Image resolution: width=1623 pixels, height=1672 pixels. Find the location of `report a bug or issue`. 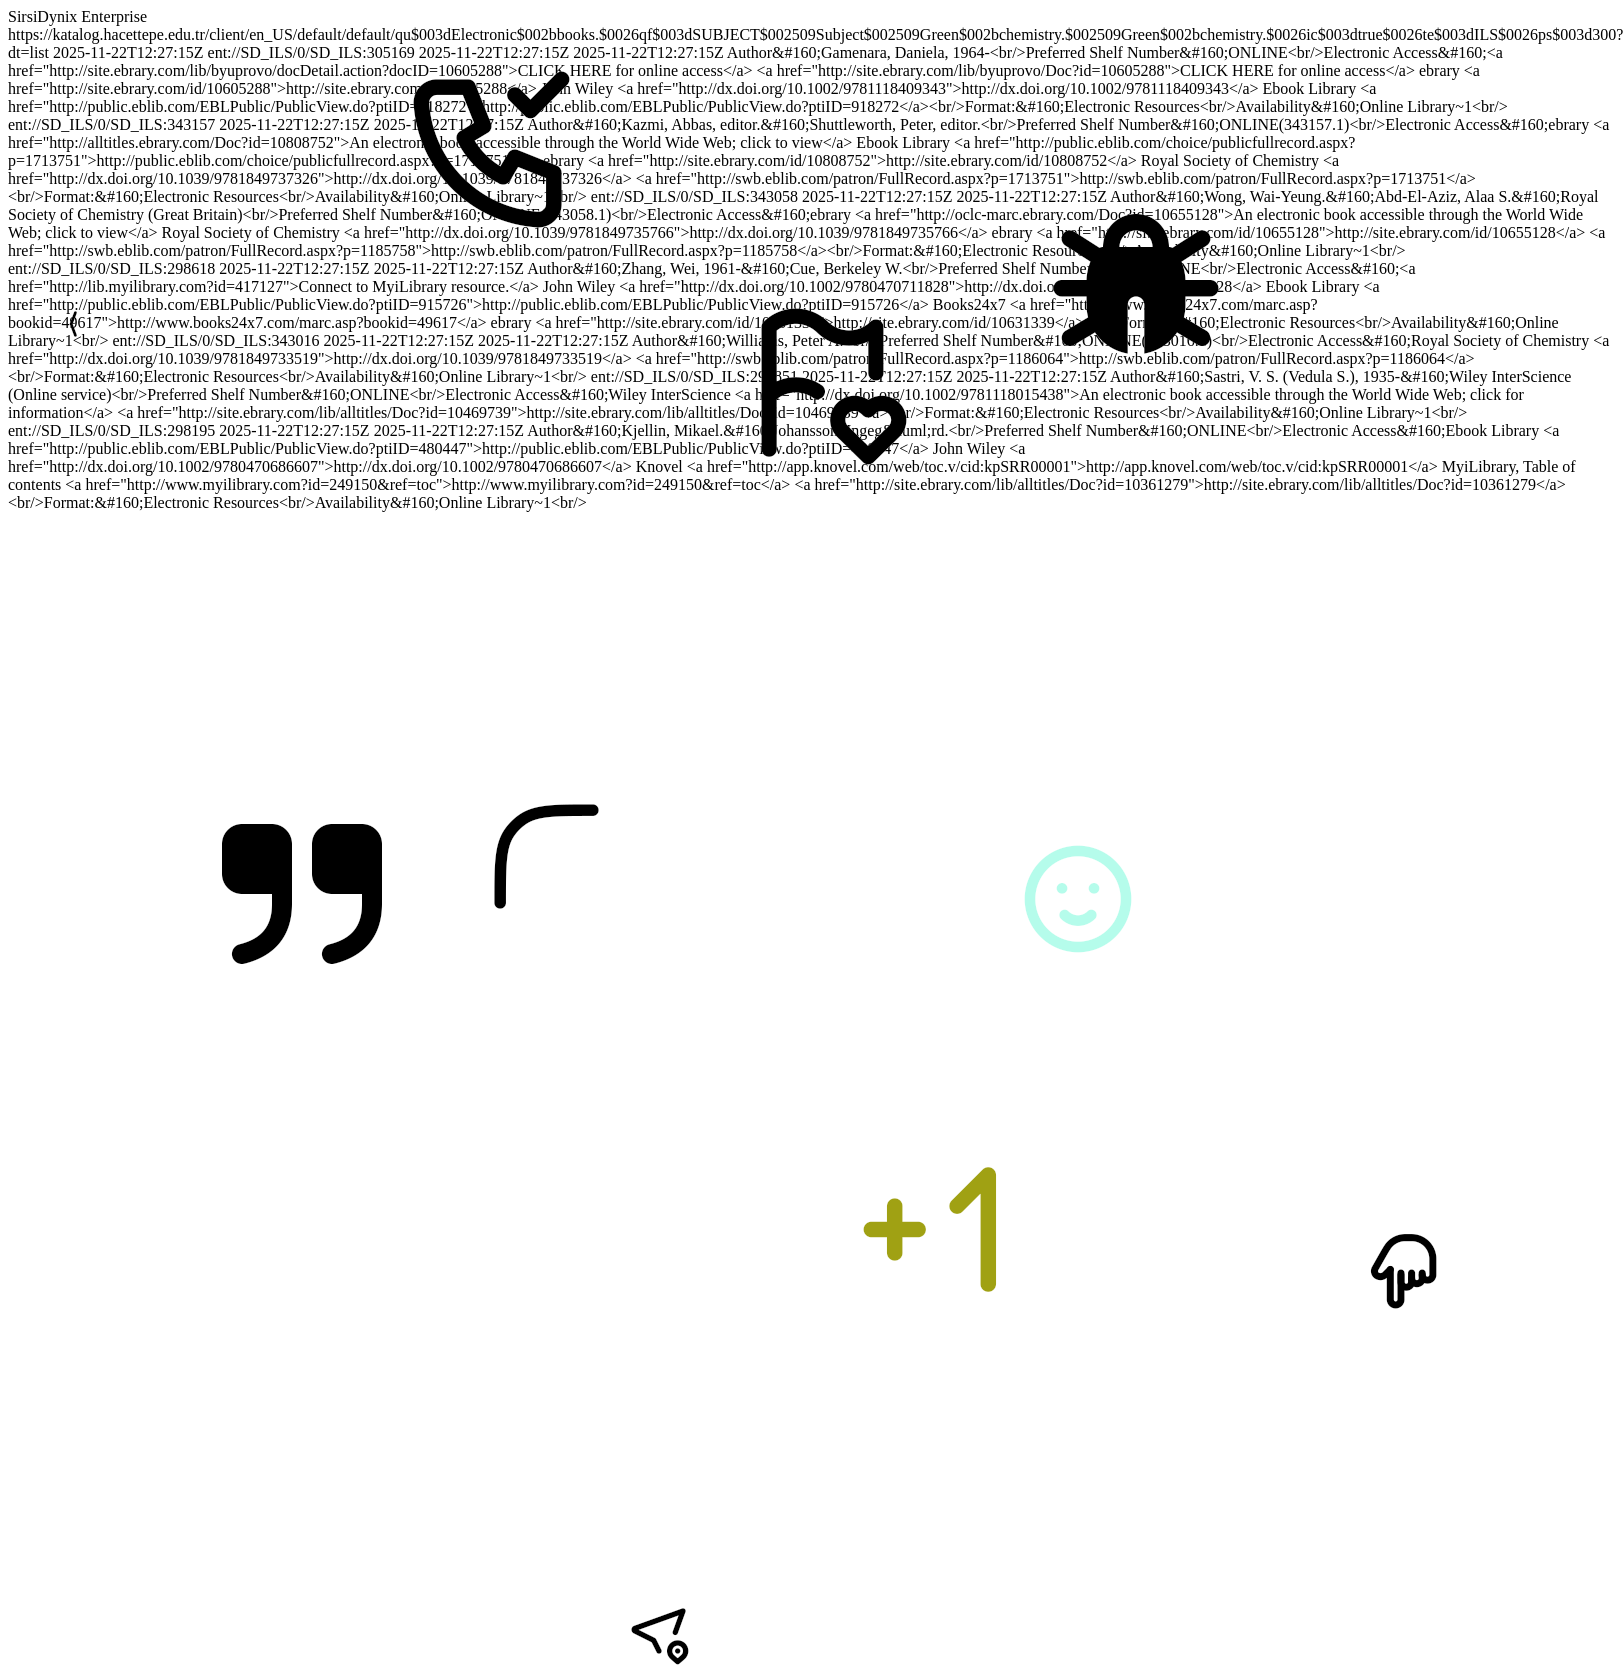

report a bug or issue is located at coordinates (1136, 280).